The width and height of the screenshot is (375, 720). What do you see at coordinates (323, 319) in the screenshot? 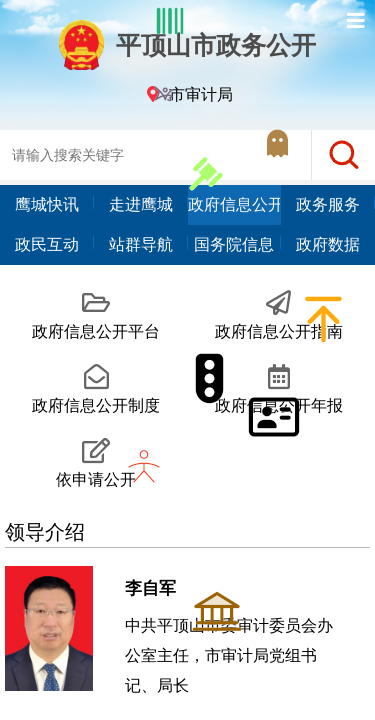
I see `upload file to cloud or server` at bounding box center [323, 319].